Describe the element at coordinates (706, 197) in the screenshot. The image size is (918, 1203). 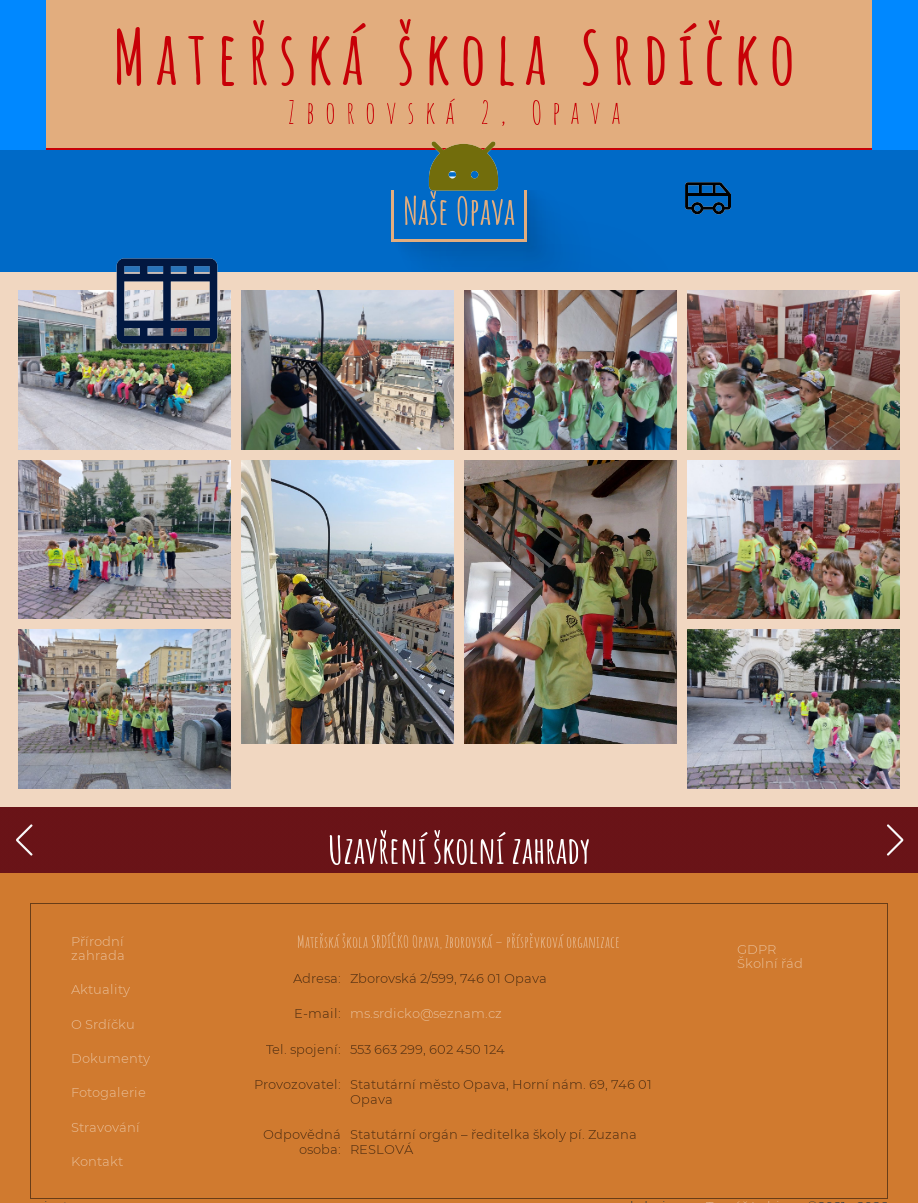
I see `track delivery or shipping status` at that location.